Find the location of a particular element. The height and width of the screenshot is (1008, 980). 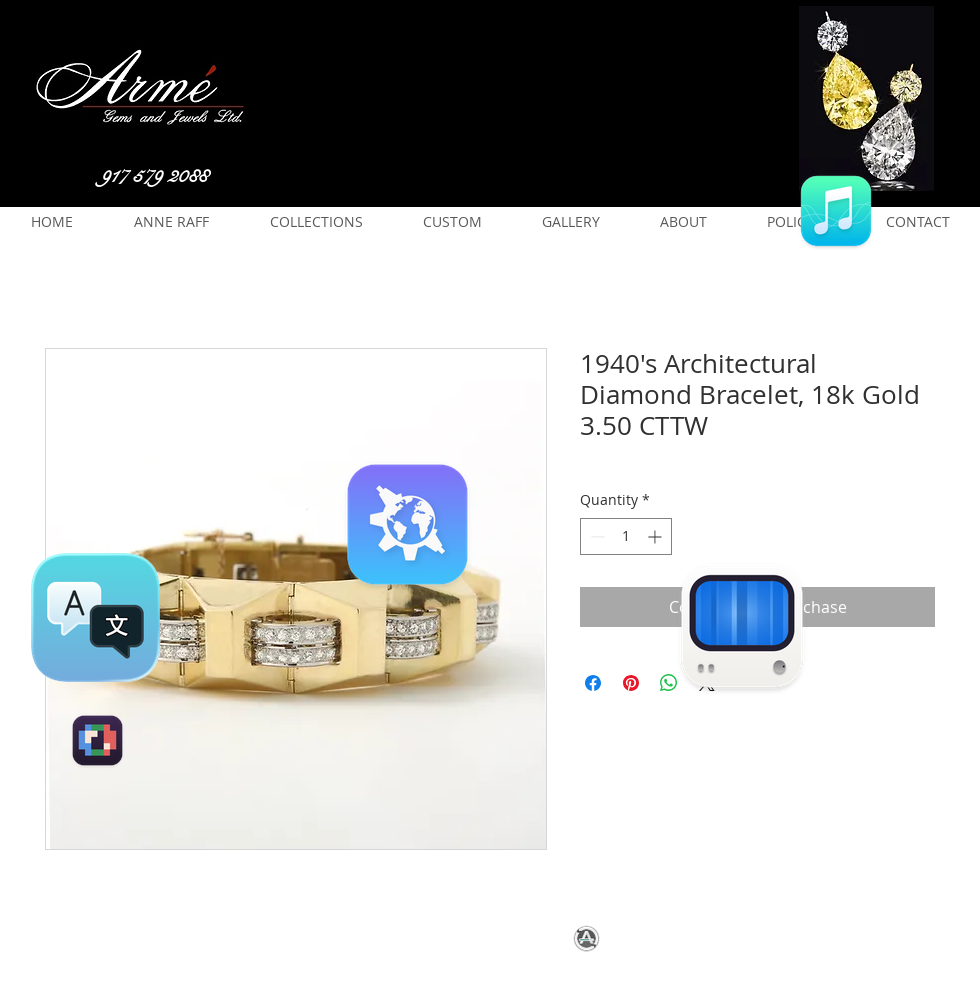

launch konqueror web browser is located at coordinates (407, 524).